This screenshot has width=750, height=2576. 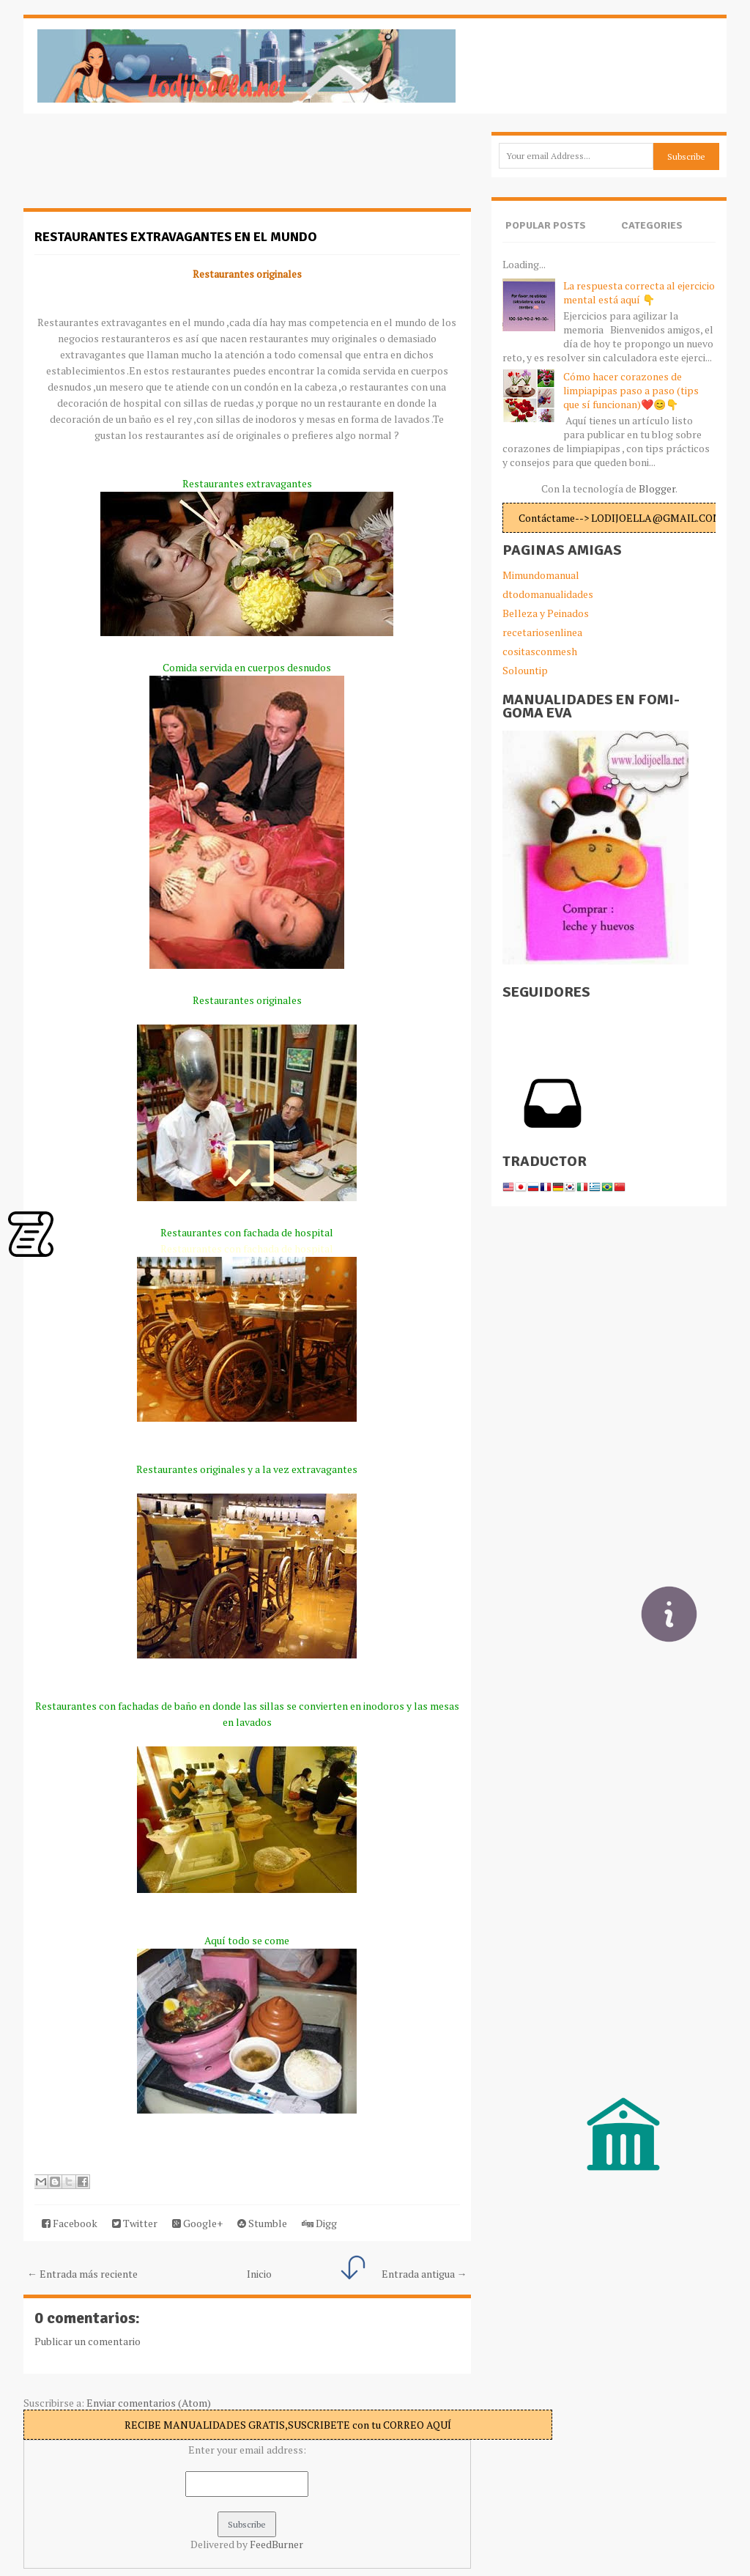 I want to click on access library or archives, so click(x=623, y=2134).